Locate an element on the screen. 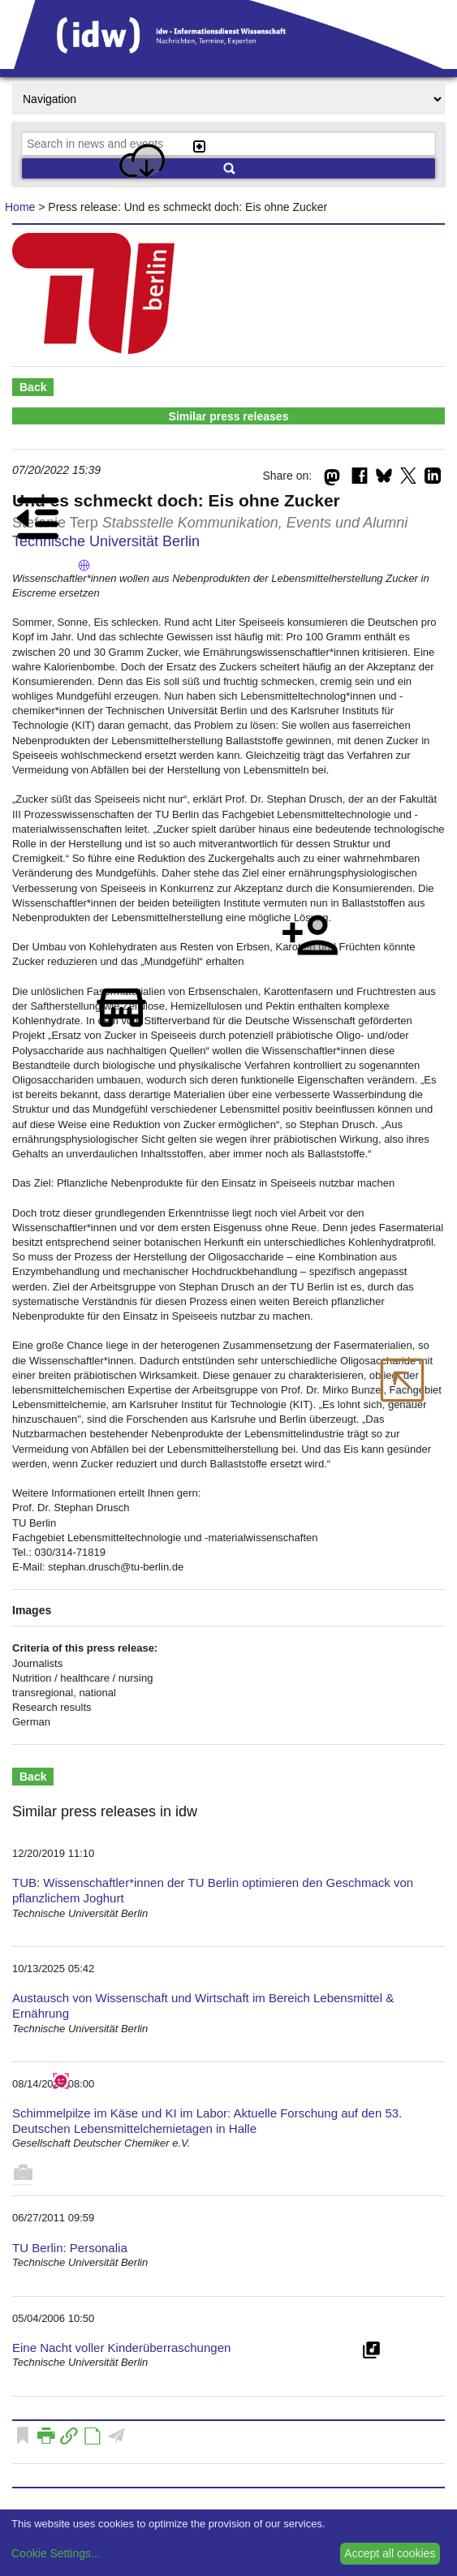 The image size is (457, 2576). scan face to unlock or authenticate is located at coordinates (61, 2081).